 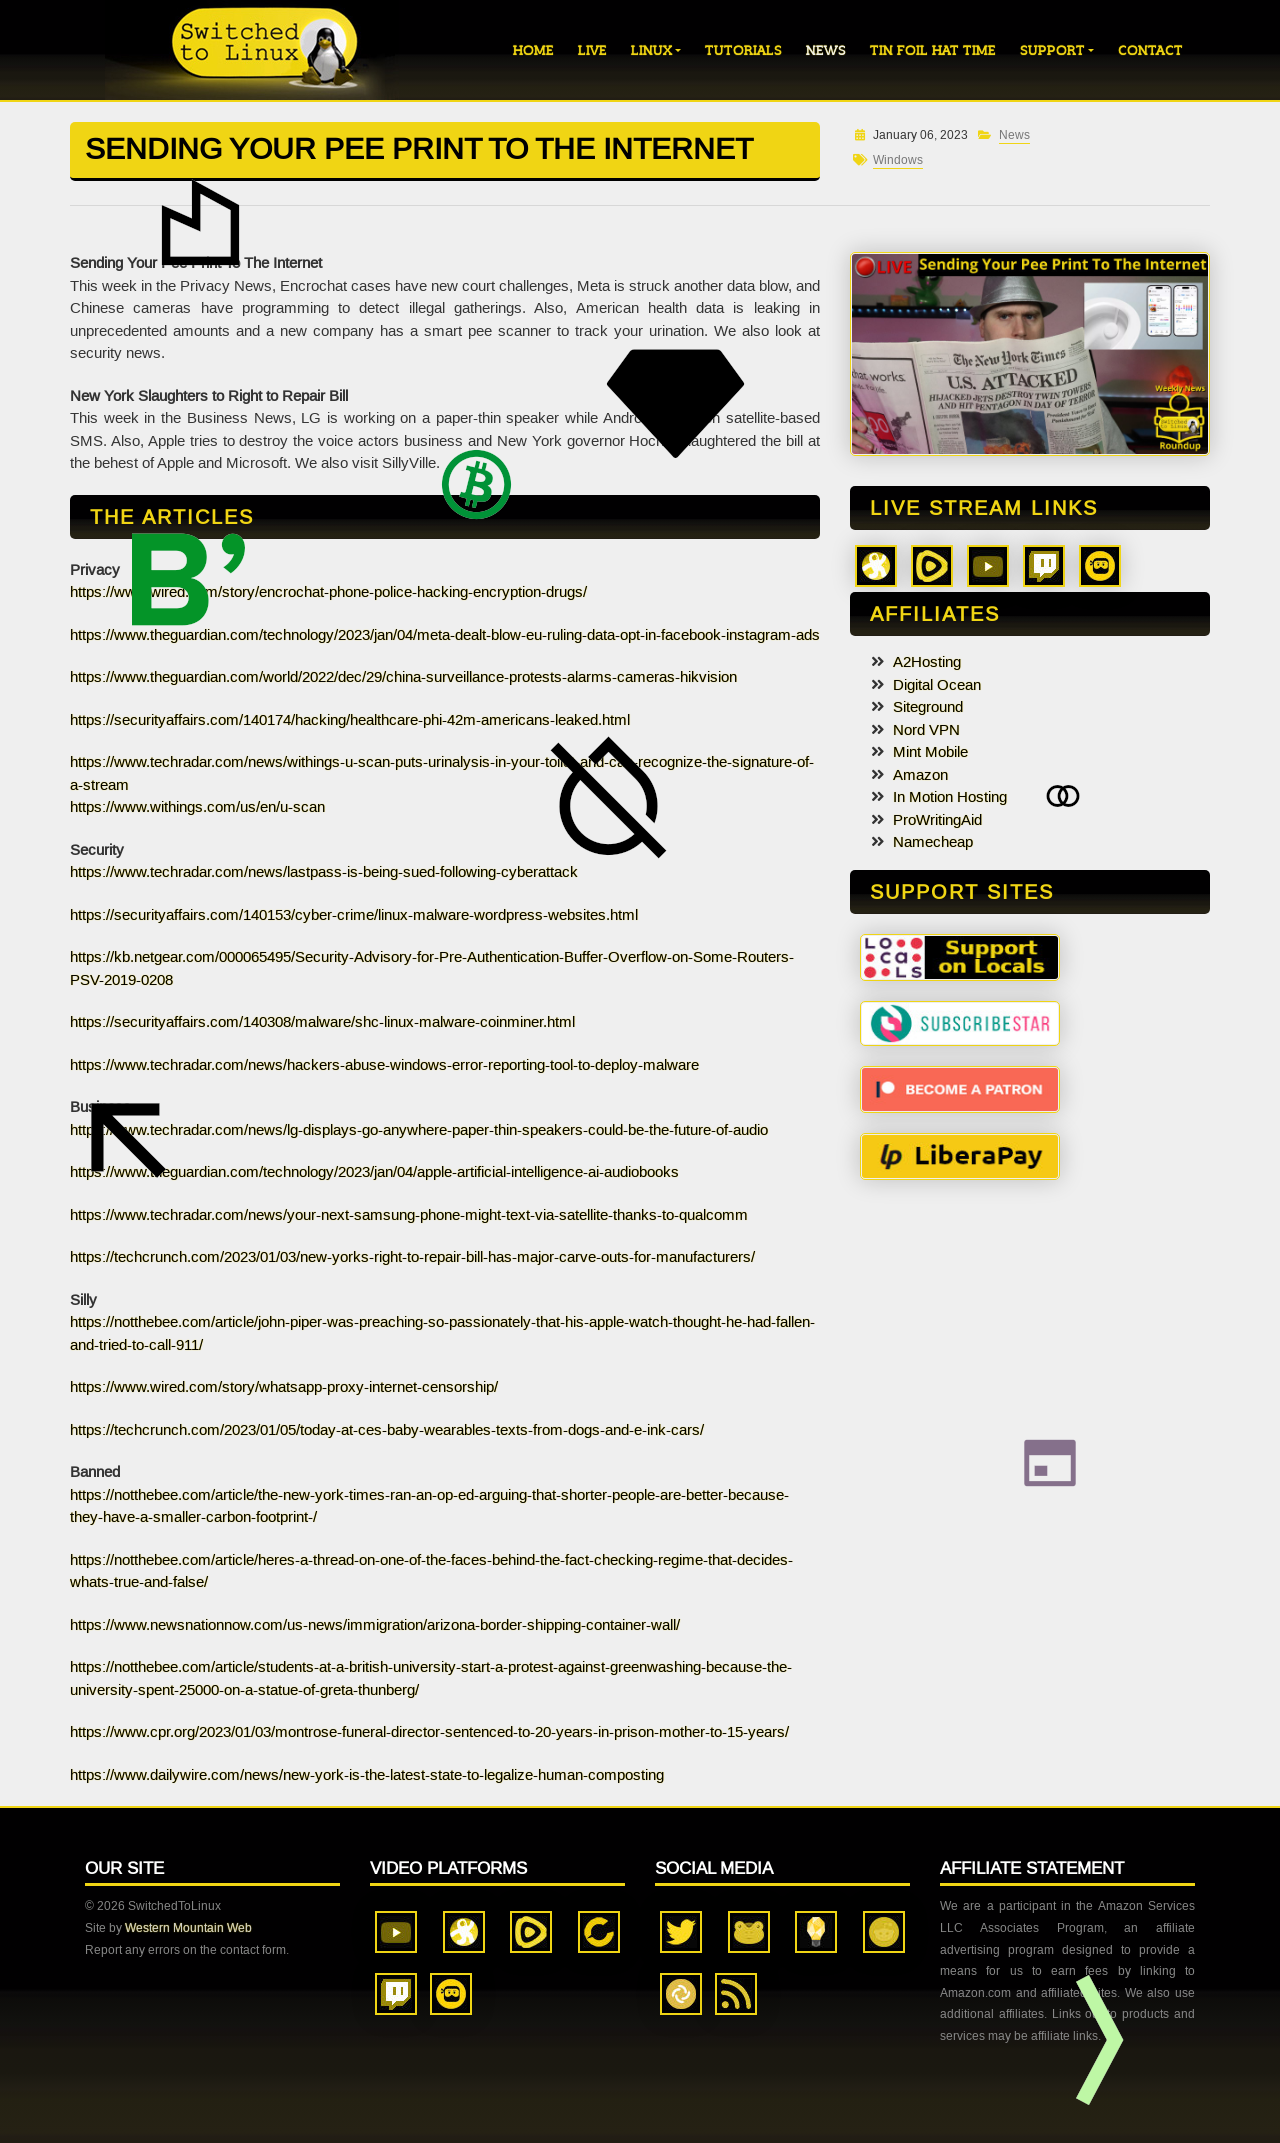 What do you see at coordinates (1050, 1463) in the screenshot?
I see `switch to calendar view` at bounding box center [1050, 1463].